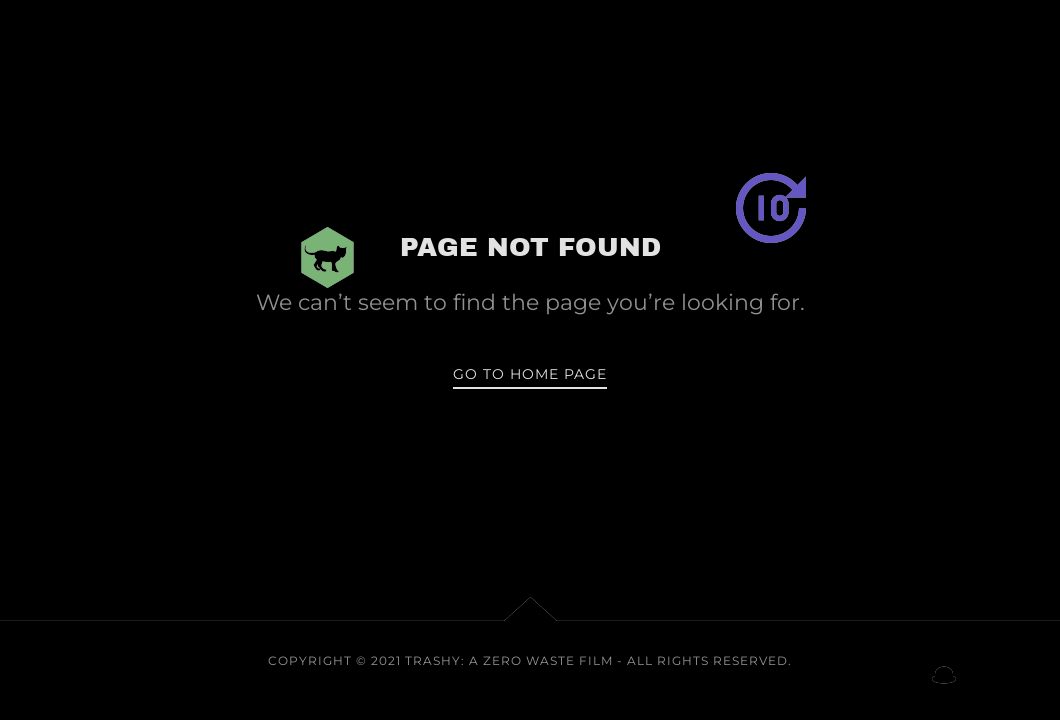 Image resolution: width=1060 pixels, height=720 pixels. I want to click on open Alfred app, so click(944, 675).